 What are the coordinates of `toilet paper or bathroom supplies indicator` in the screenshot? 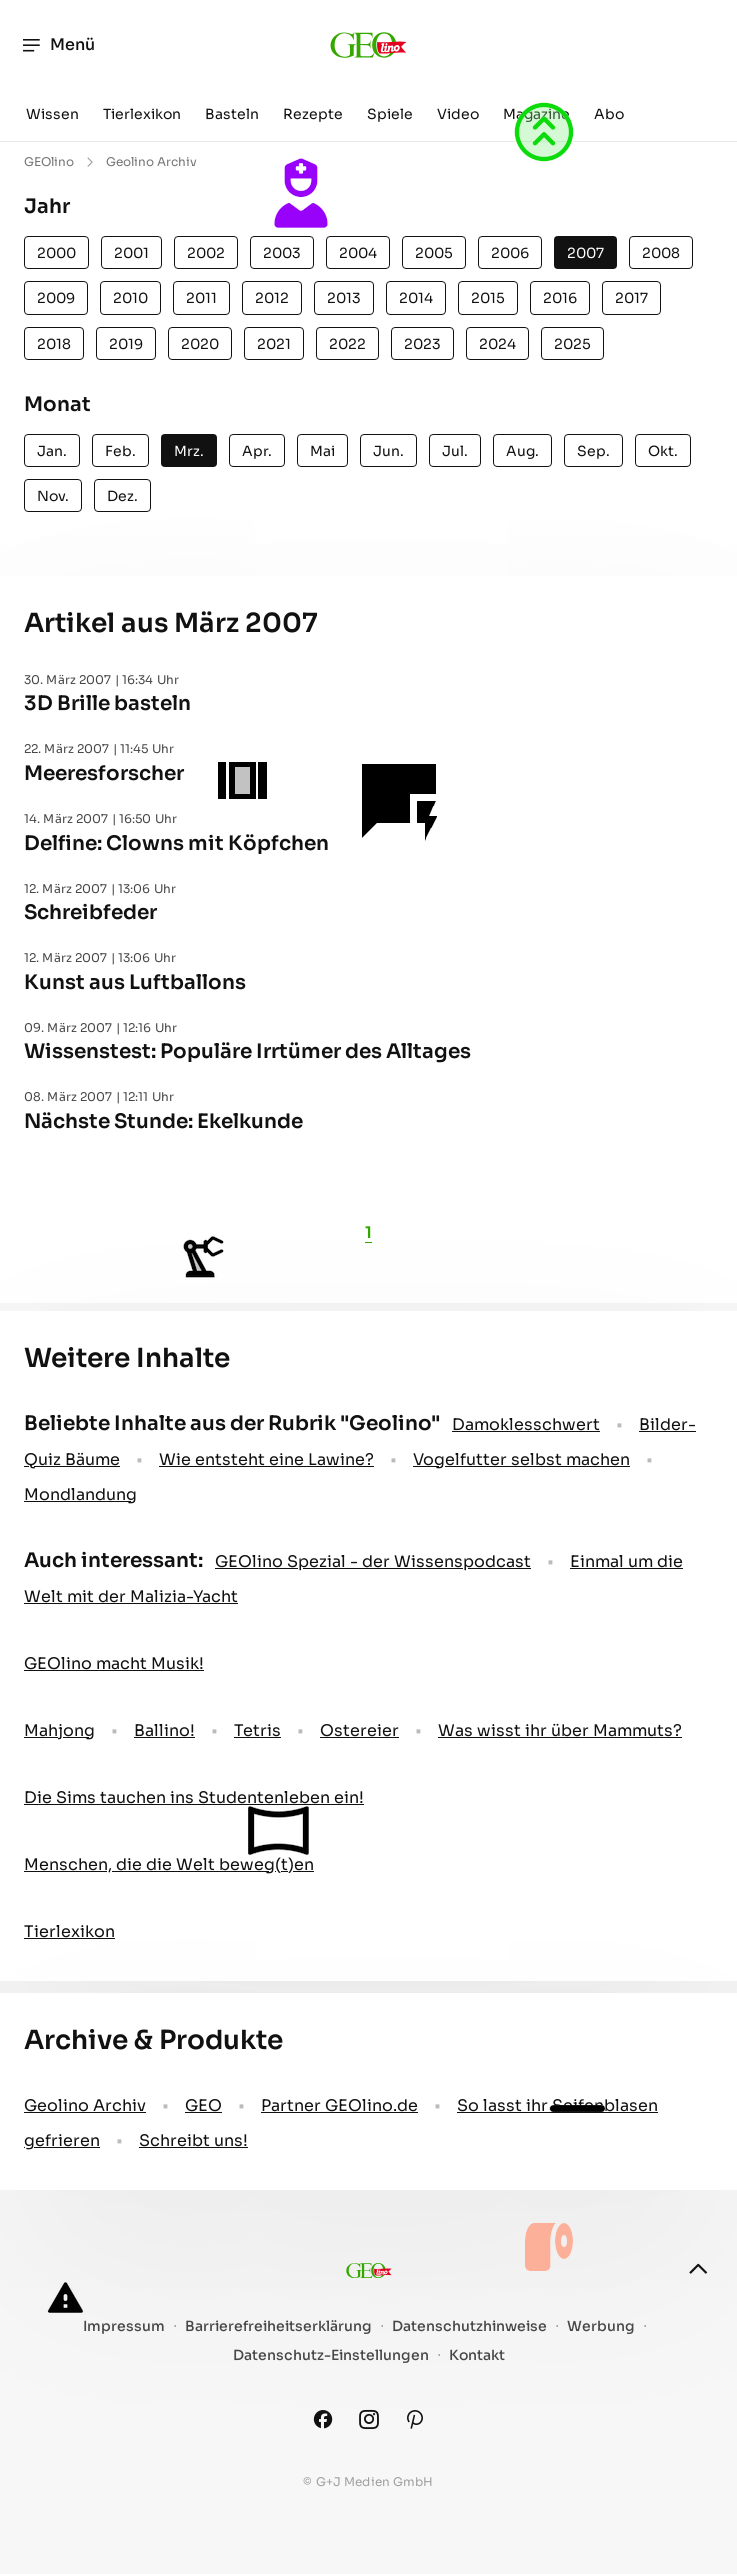 It's located at (549, 2244).